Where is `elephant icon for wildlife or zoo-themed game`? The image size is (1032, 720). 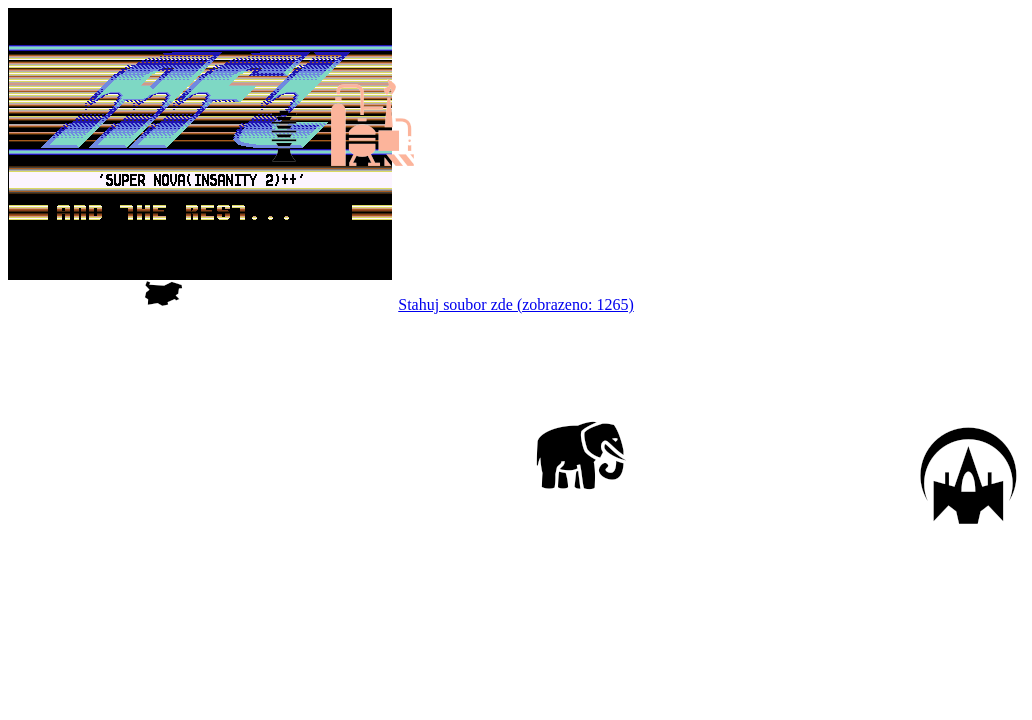 elephant icon for wildlife or zoo-themed game is located at coordinates (581, 455).